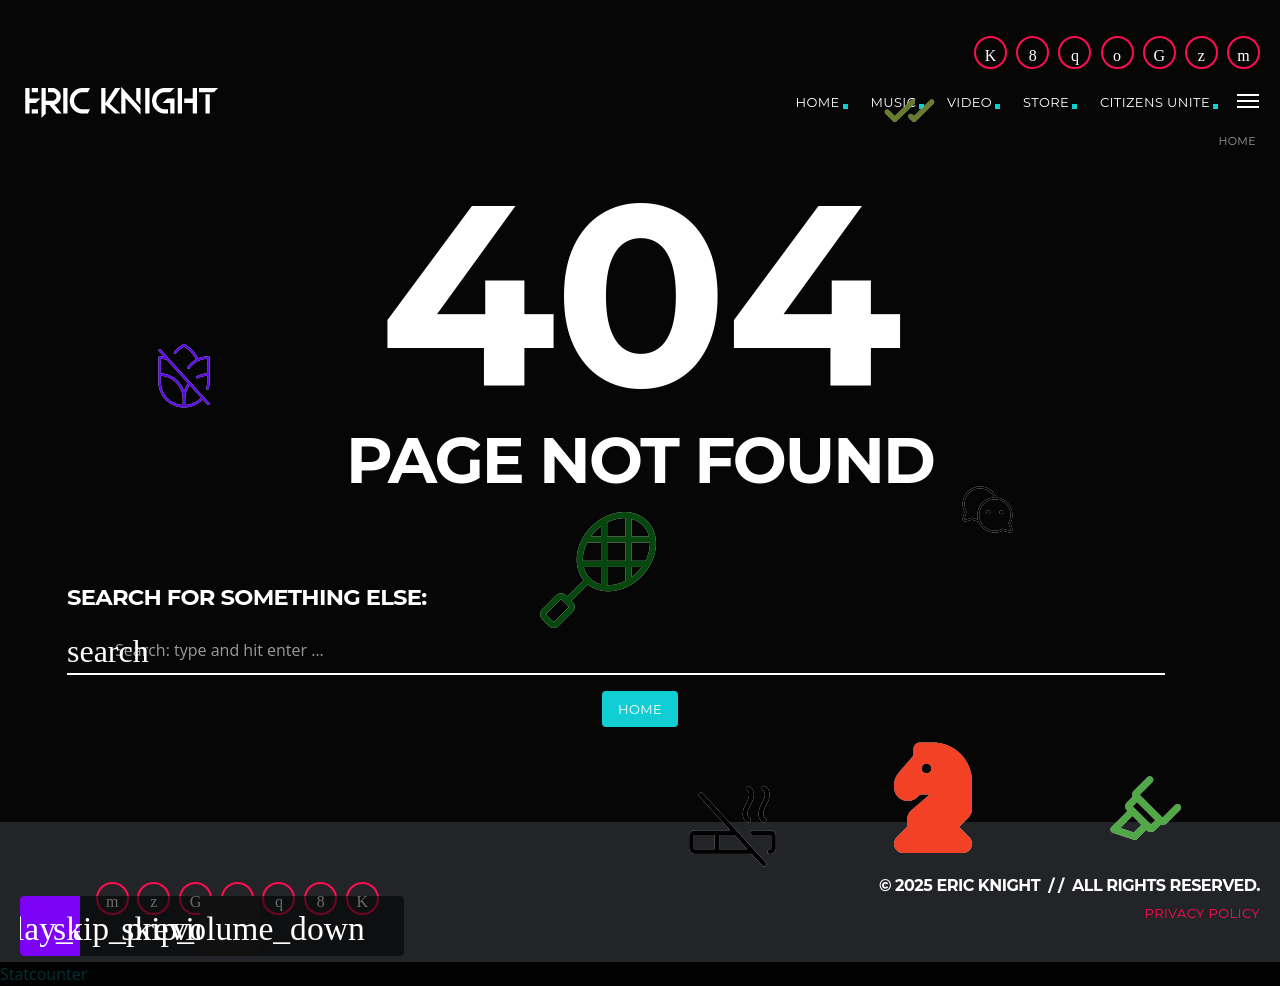 The width and height of the screenshot is (1280, 986). I want to click on access tennis or racquet sports features, so click(596, 572).